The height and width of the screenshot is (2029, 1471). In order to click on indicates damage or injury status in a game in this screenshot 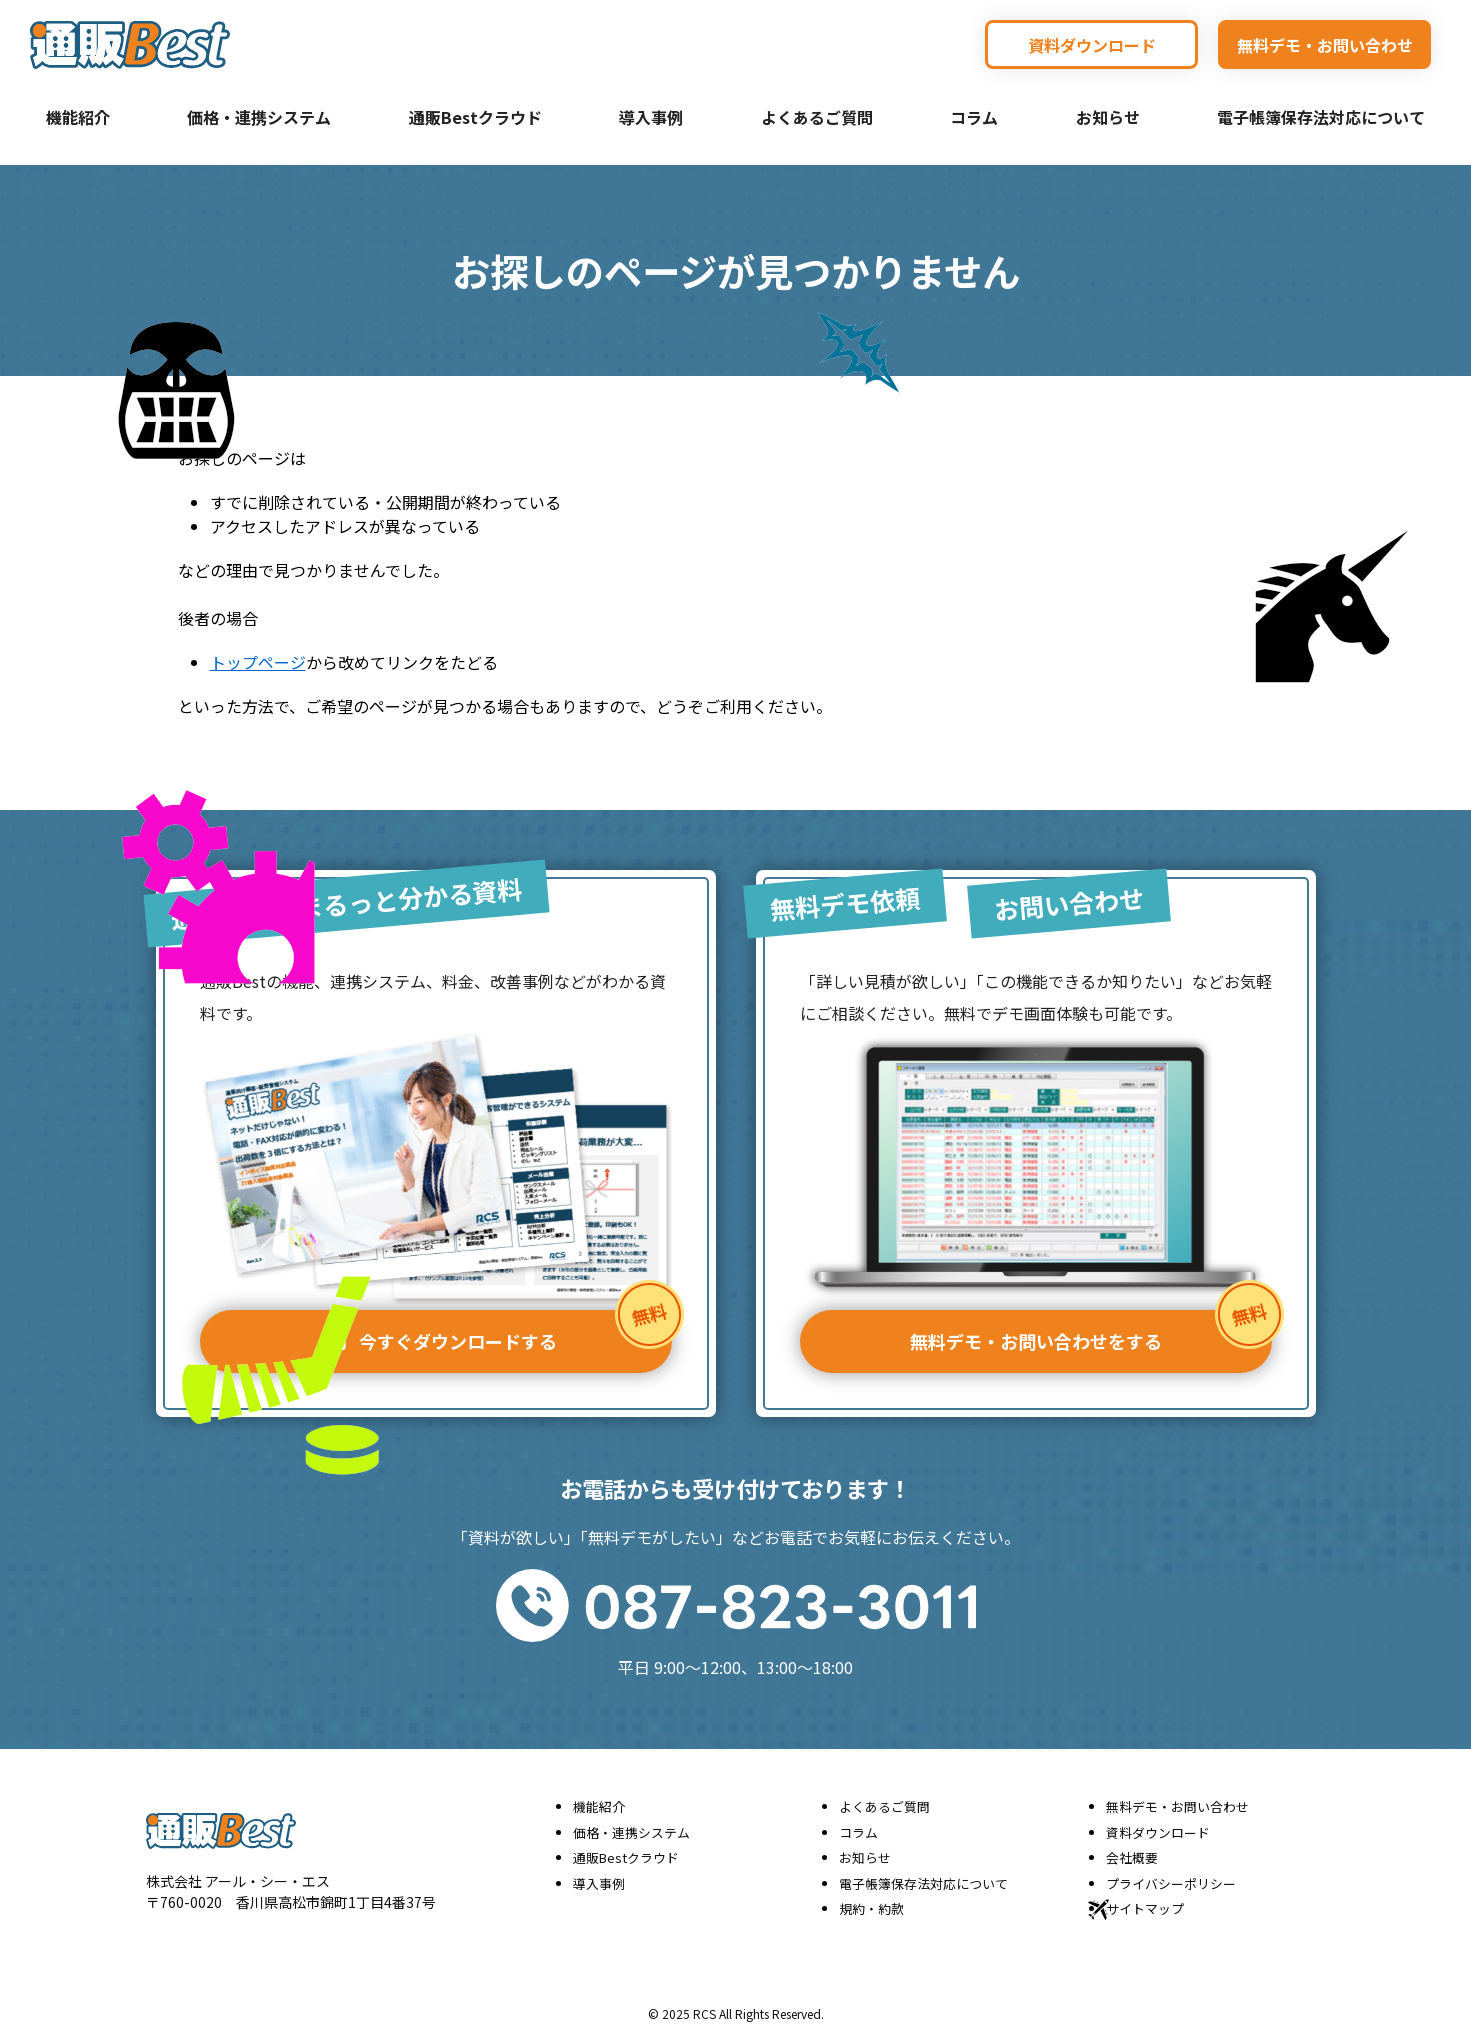, I will do `click(858, 352)`.